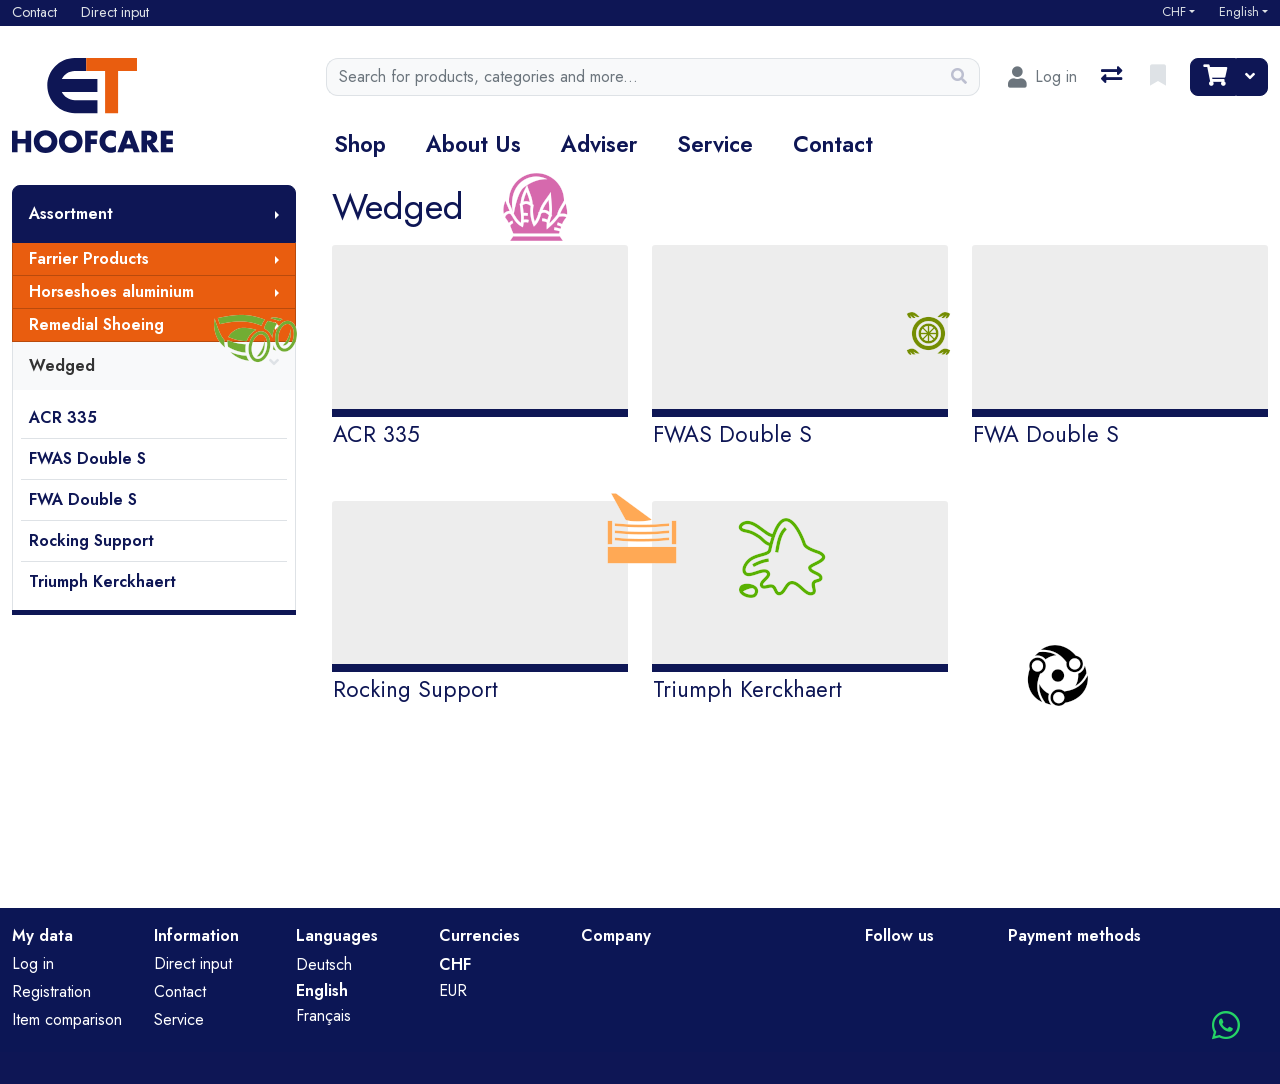 This screenshot has height=1084, width=1280. What do you see at coordinates (928, 333) in the screenshot?
I see `tarot card: the wheel of fortune` at bounding box center [928, 333].